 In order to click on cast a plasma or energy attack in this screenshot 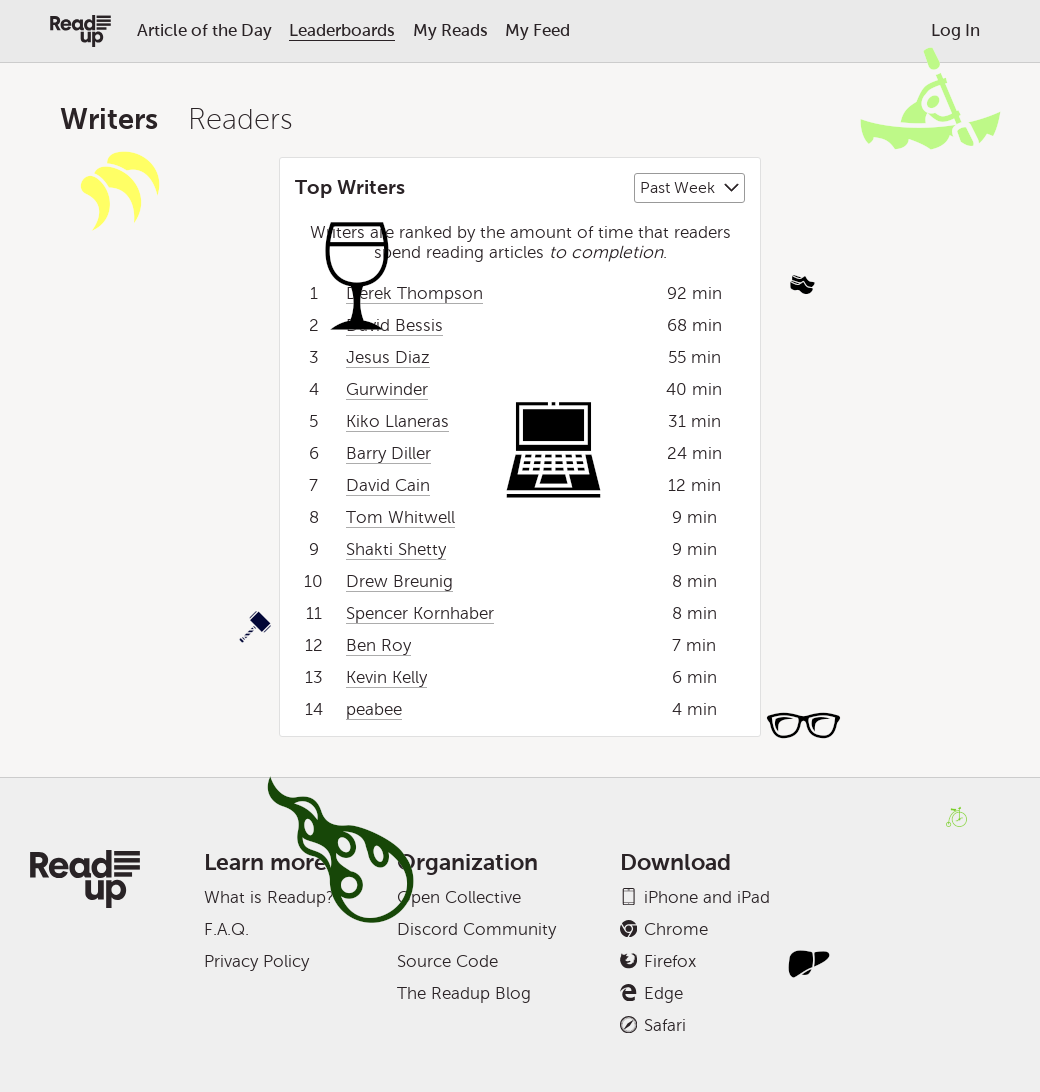, I will do `click(341, 850)`.